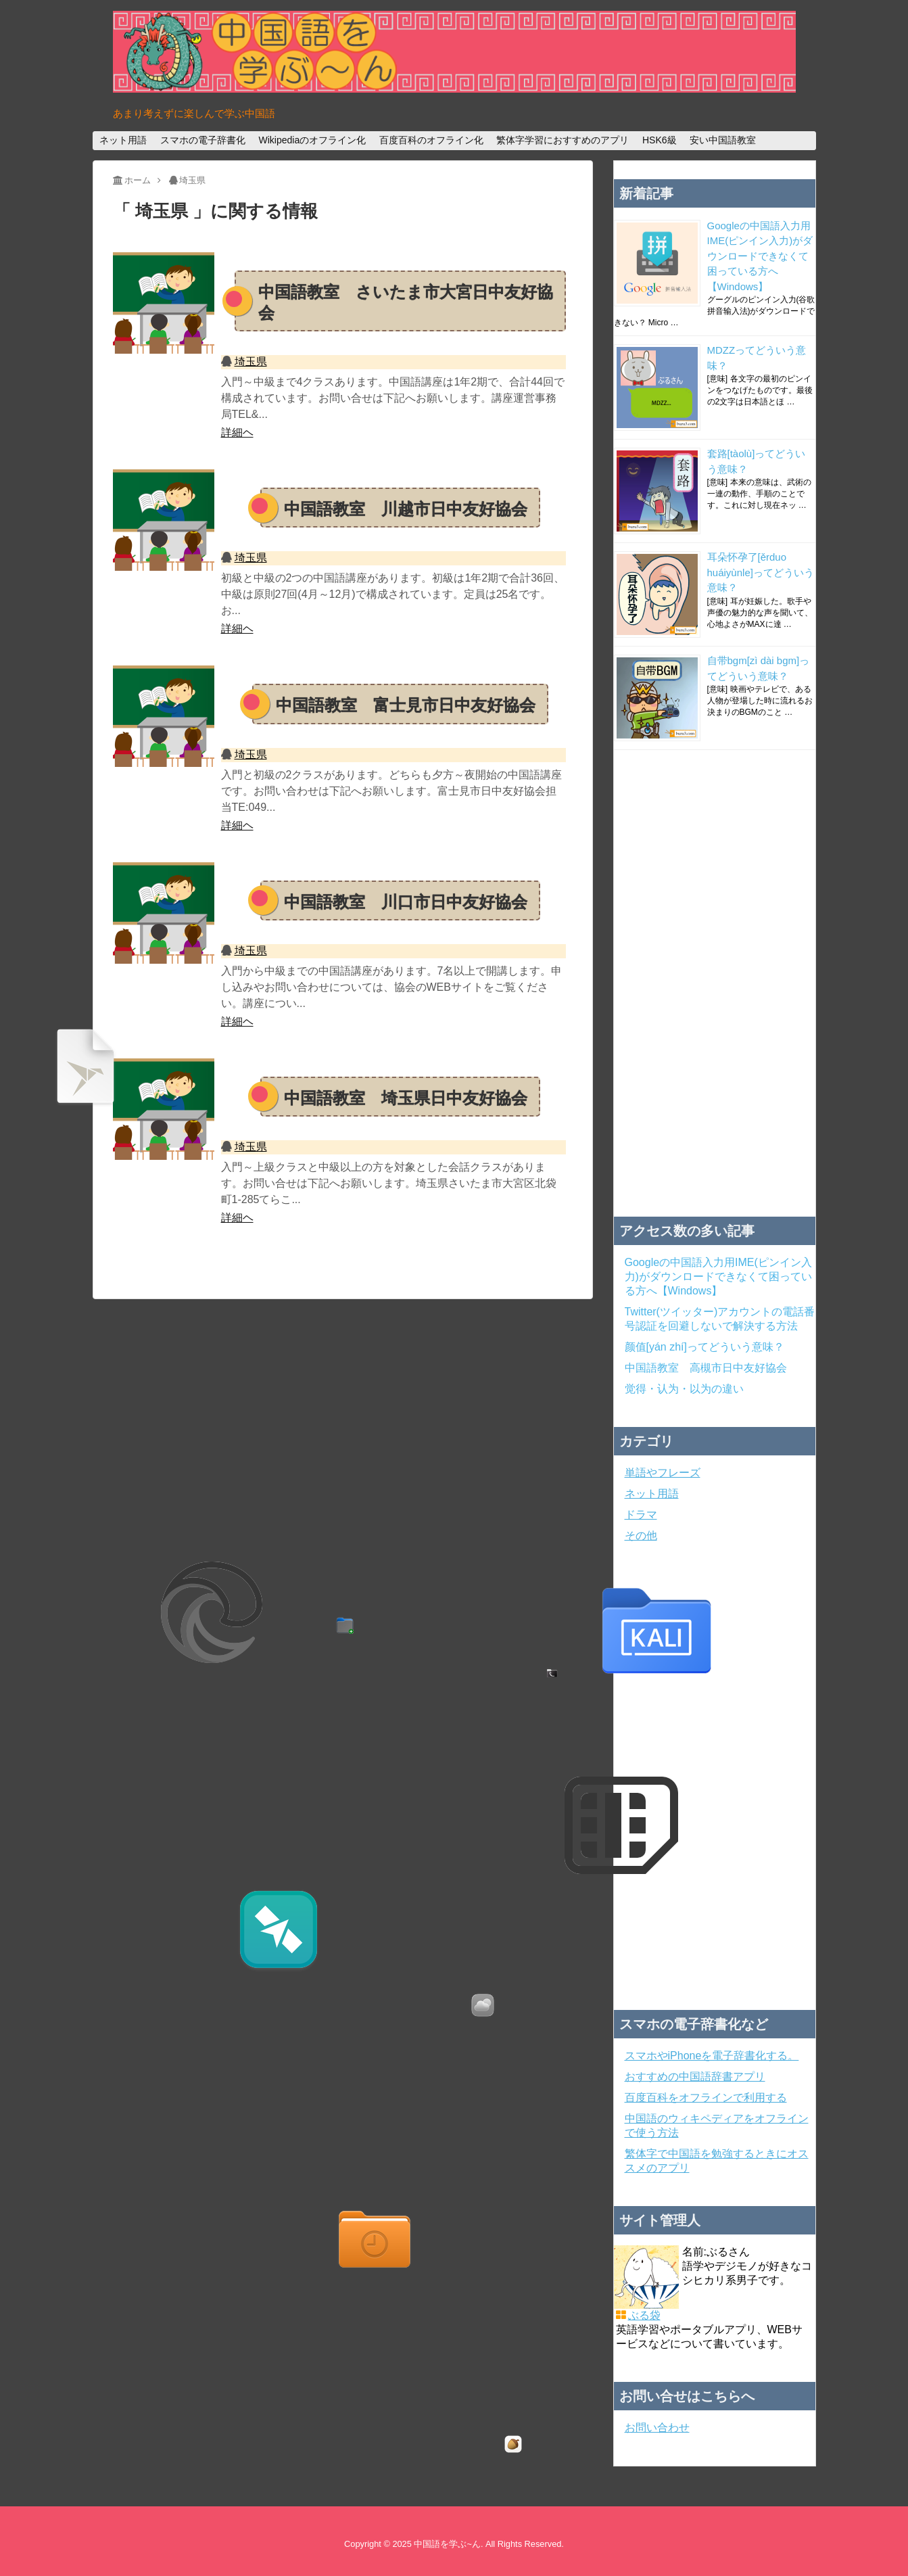 The image size is (908, 2576). What do you see at coordinates (513, 2444) in the screenshot?
I see `open nutstore cloud storage app` at bounding box center [513, 2444].